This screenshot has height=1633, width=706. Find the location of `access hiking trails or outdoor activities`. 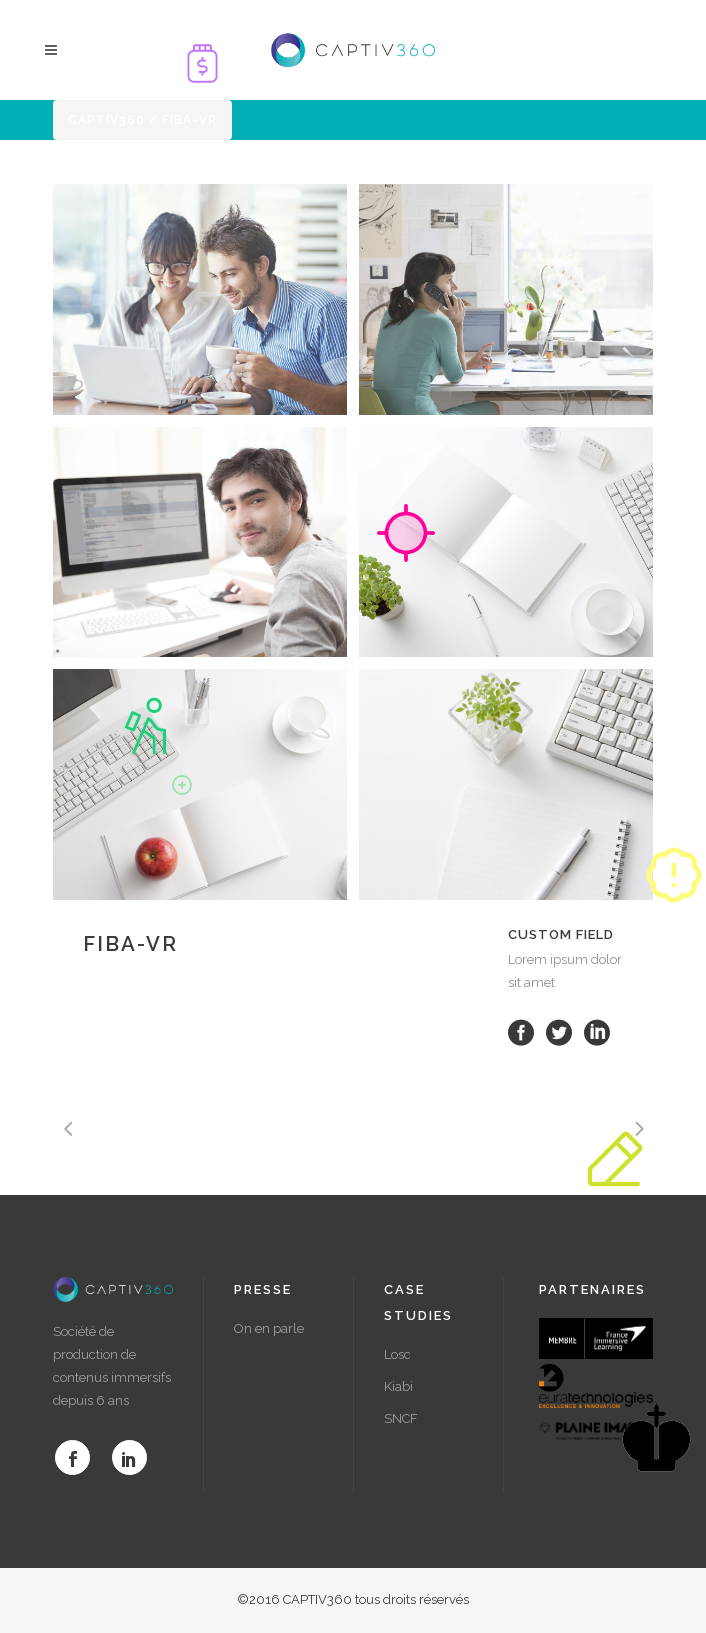

access hiking trails or outdoor activities is located at coordinates (148, 726).